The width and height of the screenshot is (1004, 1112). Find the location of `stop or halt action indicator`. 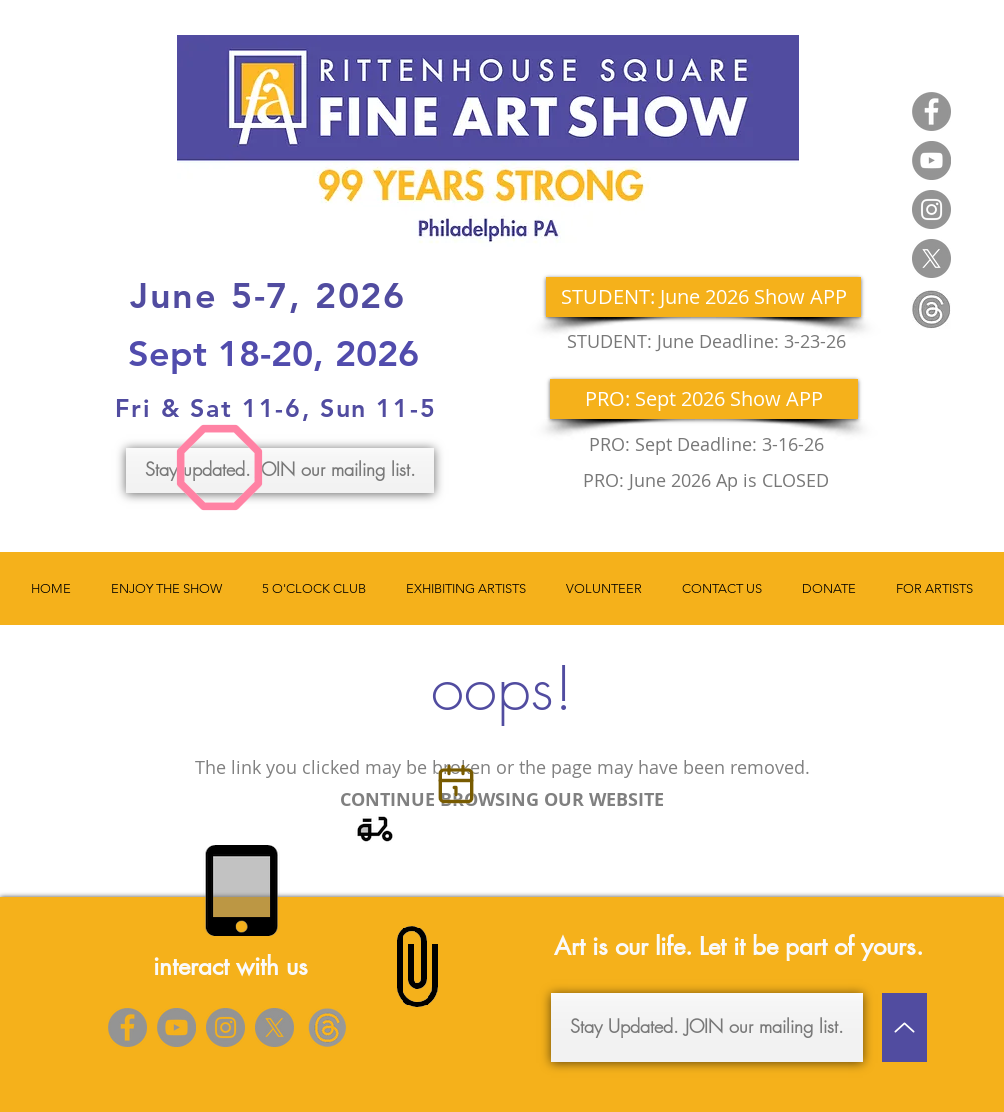

stop or halt action indicator is located at coordinates (219, 467).